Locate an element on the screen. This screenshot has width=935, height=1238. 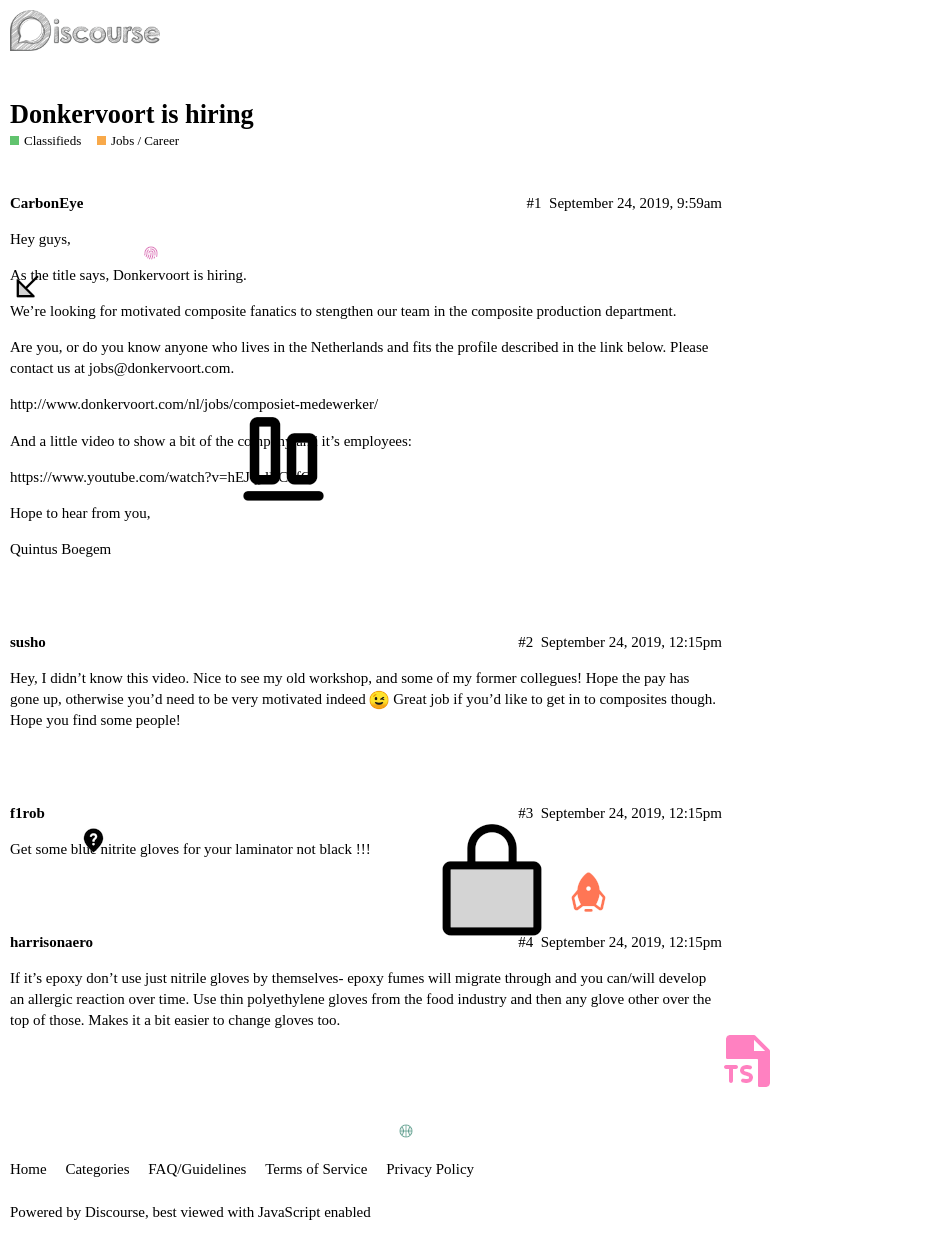
access sports or basketball-related content is located at coordinates (406, 1131).